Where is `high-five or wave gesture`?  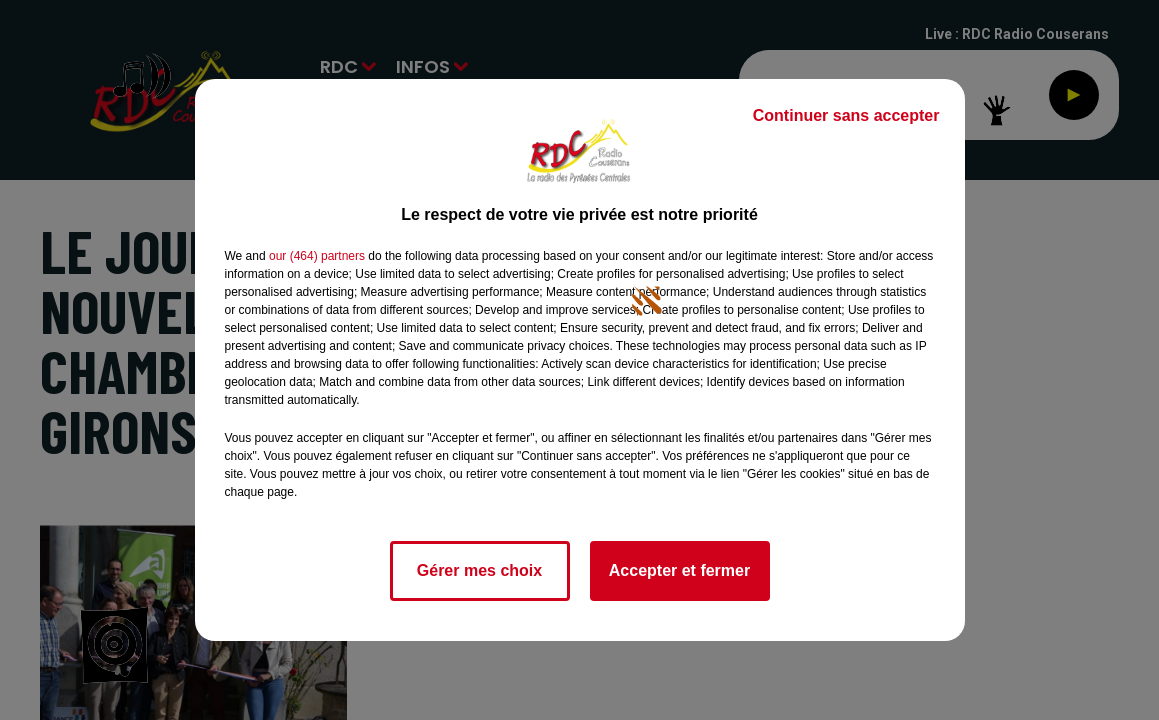 high-five or wave gesture is located at coordinates (996, 110).